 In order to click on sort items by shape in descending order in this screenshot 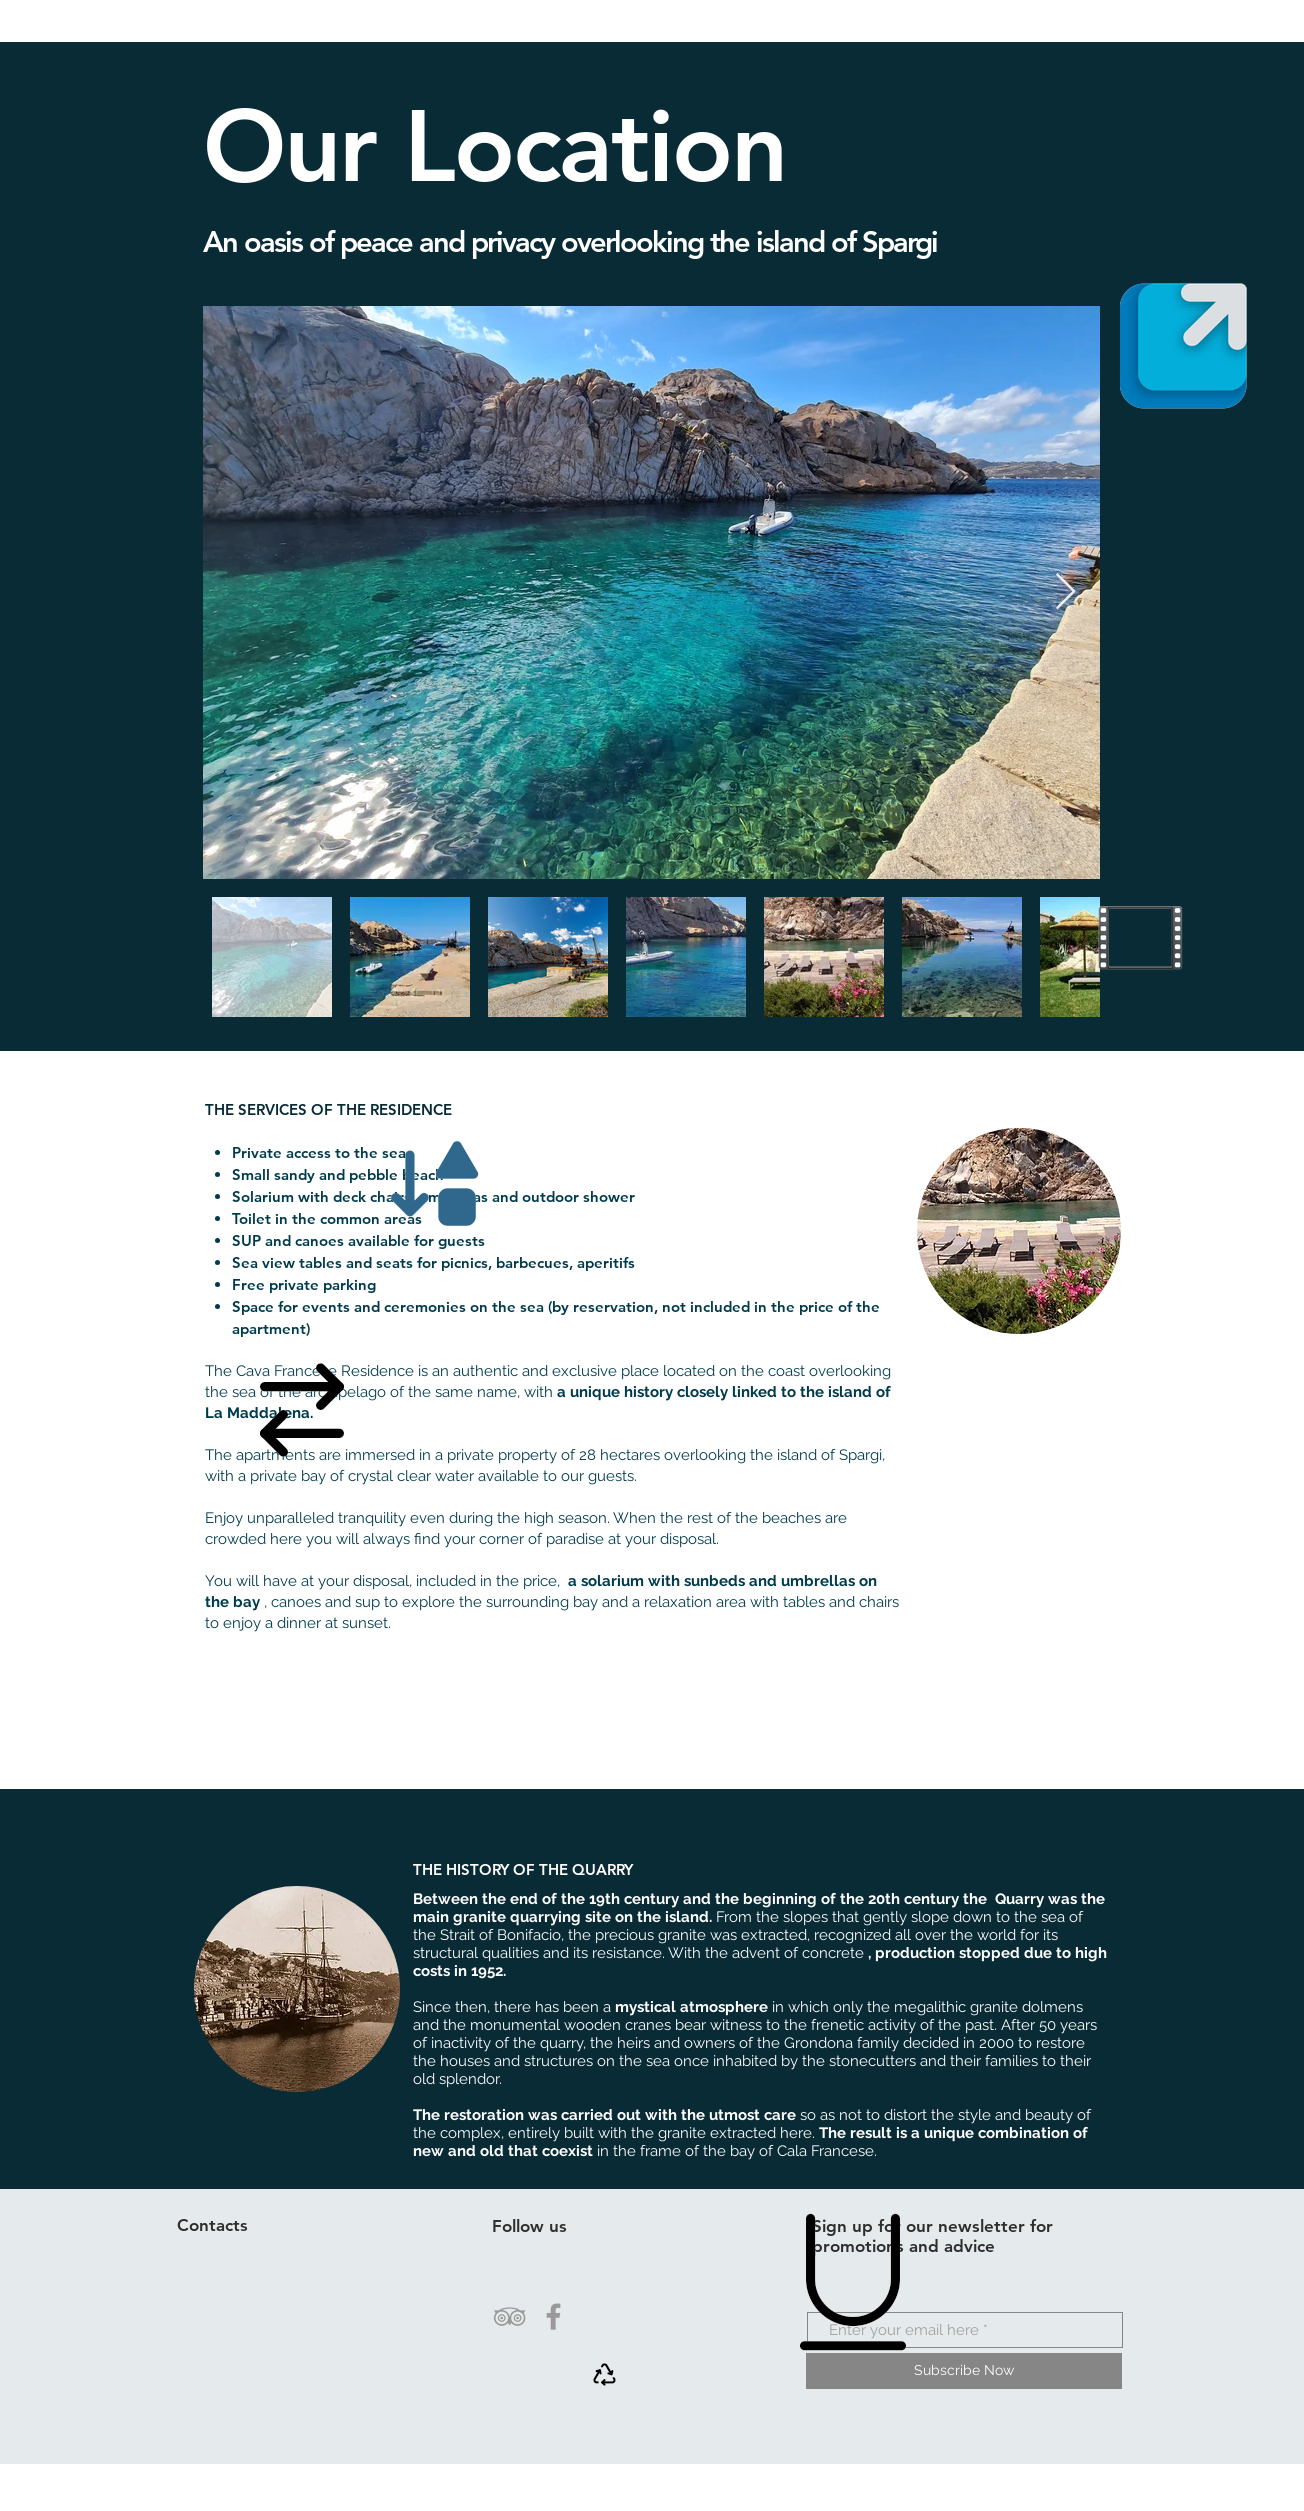, I will do `click(433, 1183)`.